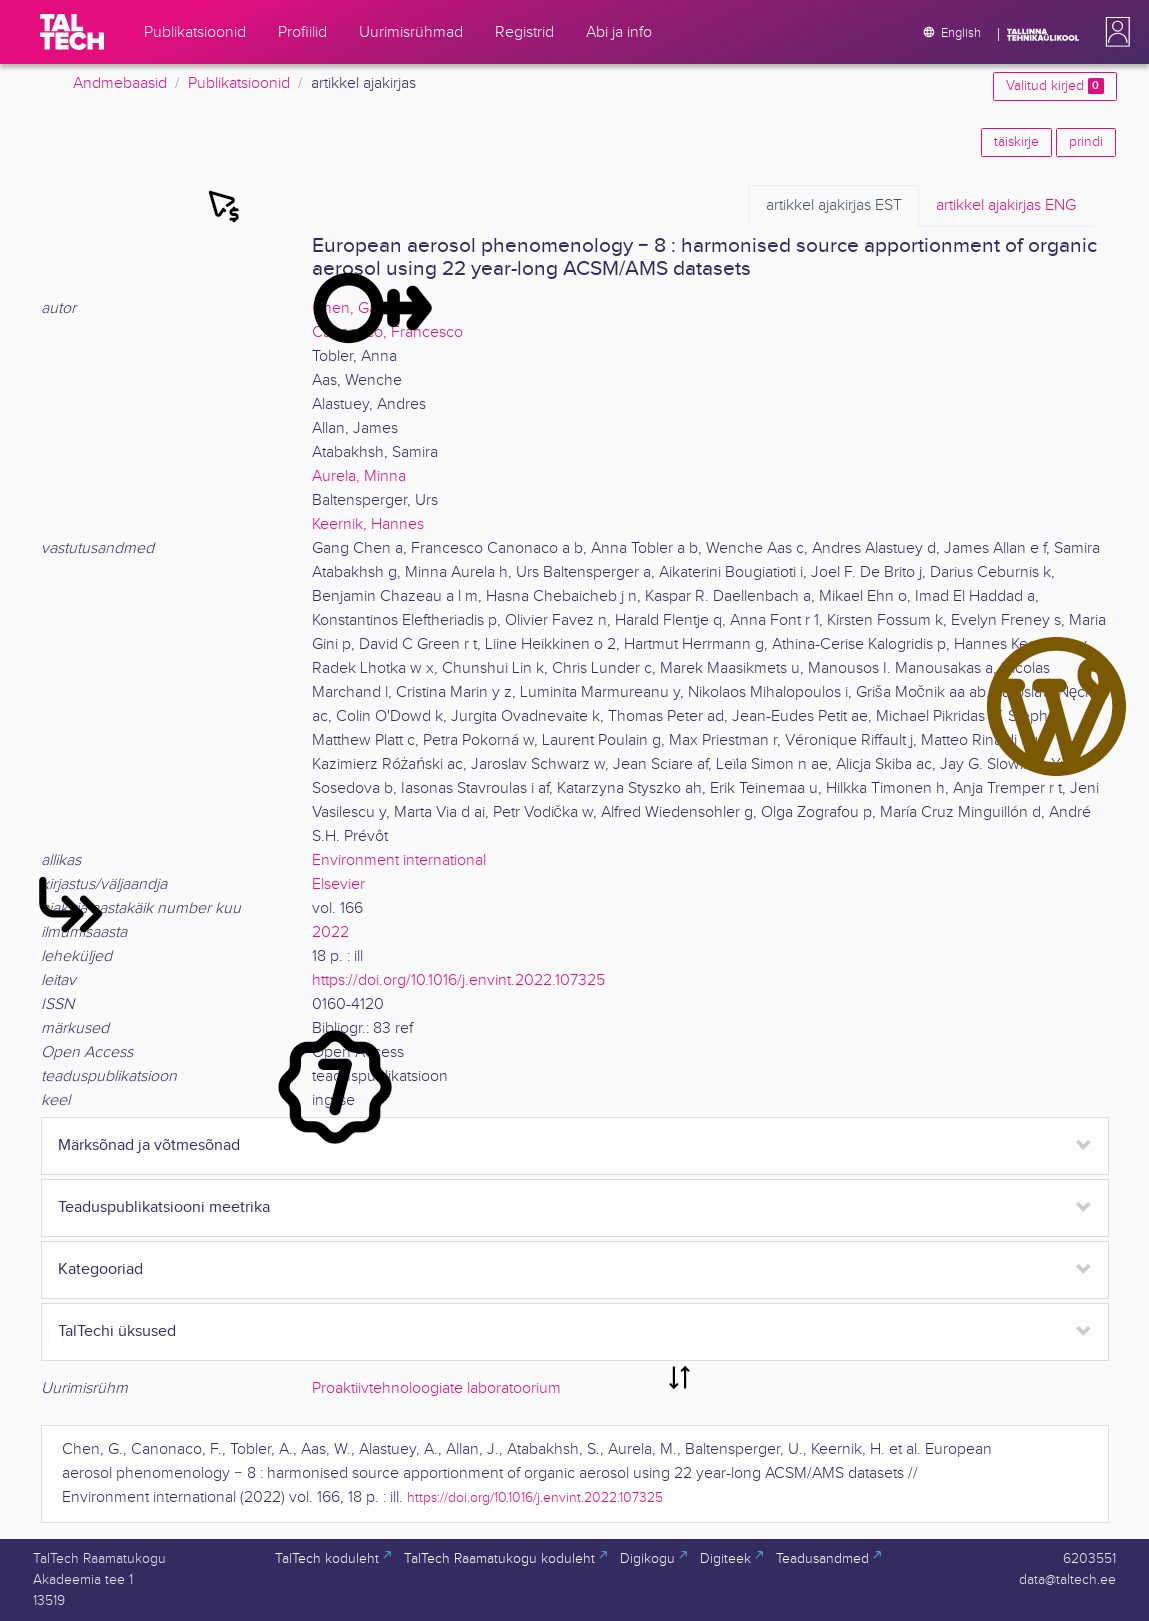 The height and width of the screenshot is (1621, 1149). What do you see at coordinates (679, 1377) in the screenshot?
I see `sort items in ascending or descending order` at bounding box center [679, 1377].